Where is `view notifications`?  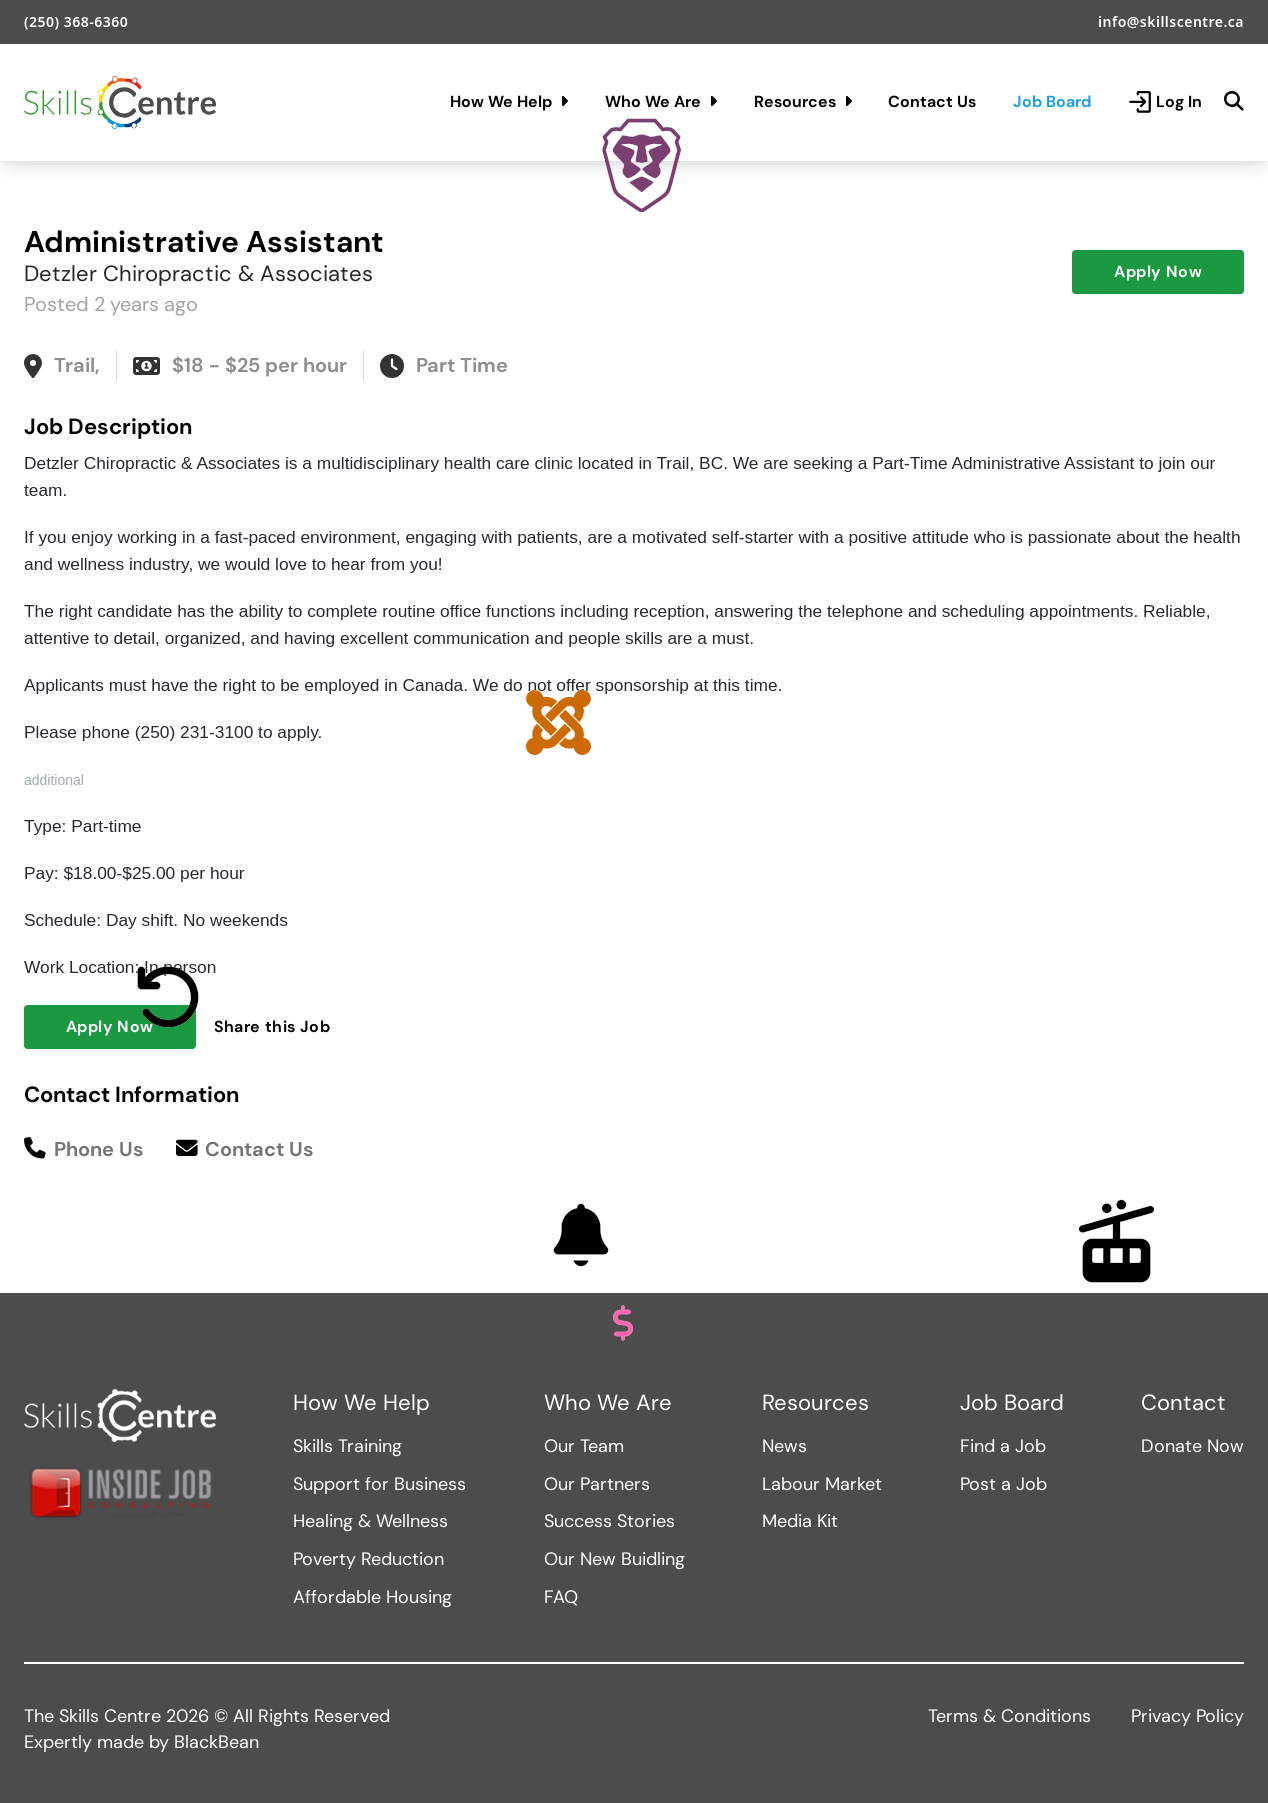
view notifications is located at coordinates (581, 1235).